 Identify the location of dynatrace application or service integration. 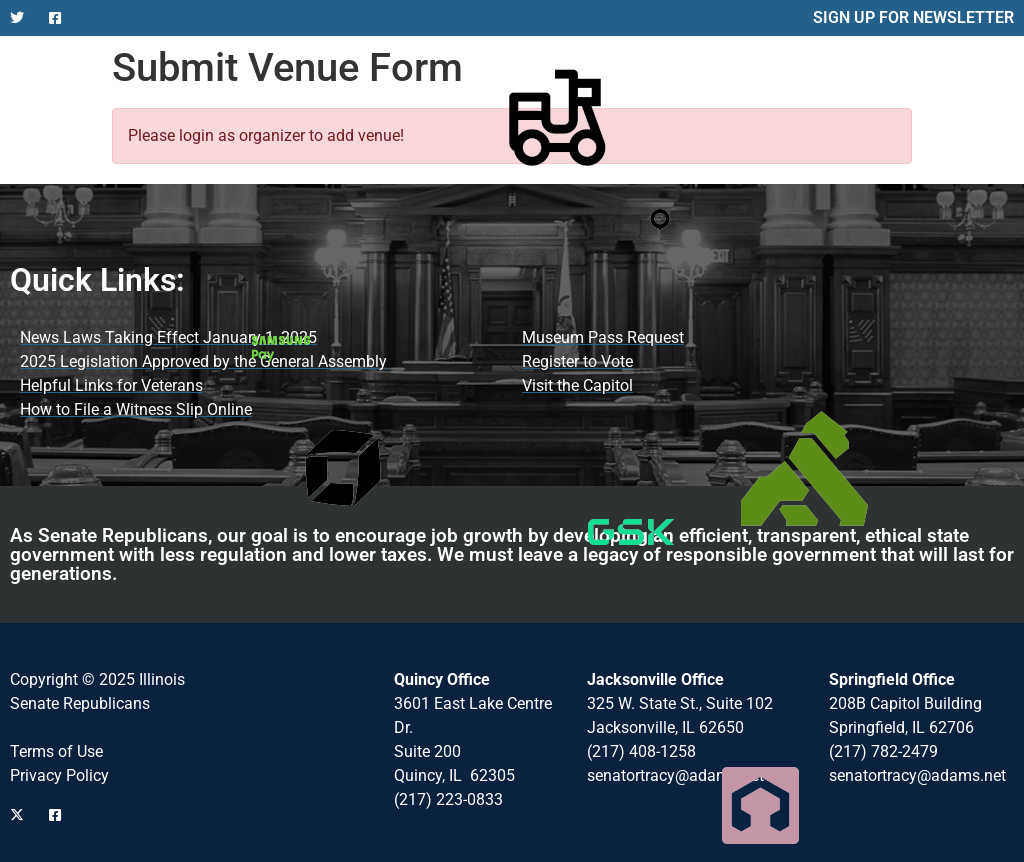
(343, 468).